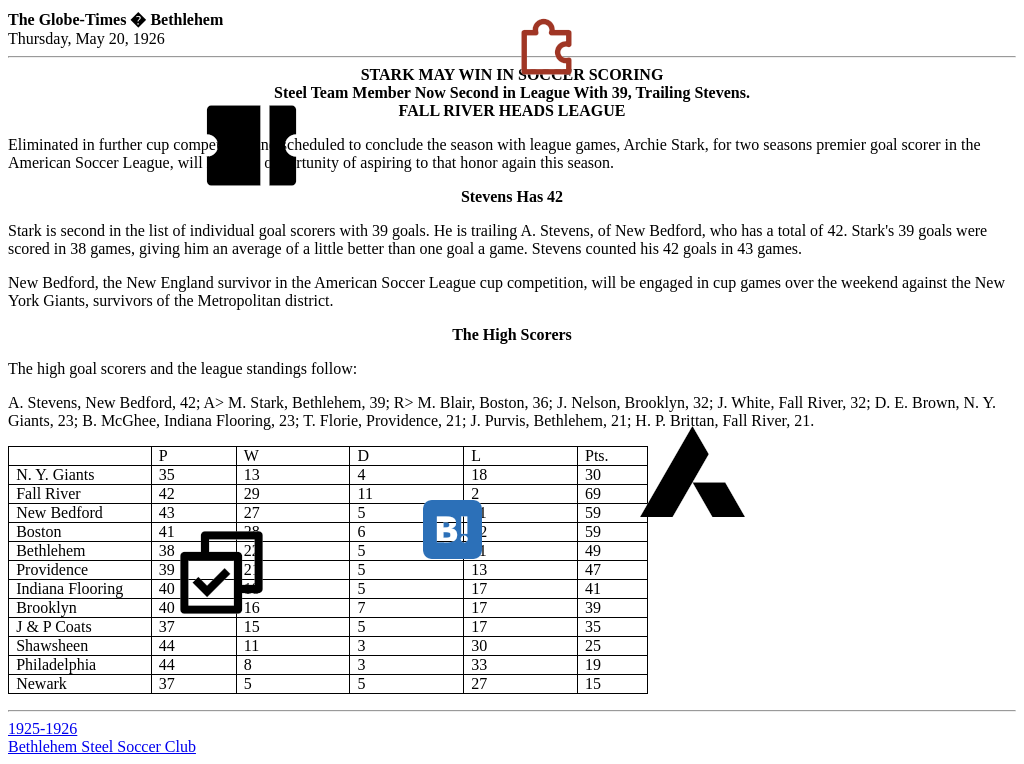 The width and height of the screenshot is (1024, 764). What do you see at coordinates (692, 471) in the screenshot?
I see `axis bank app or service` at bounding box center [692, 471].